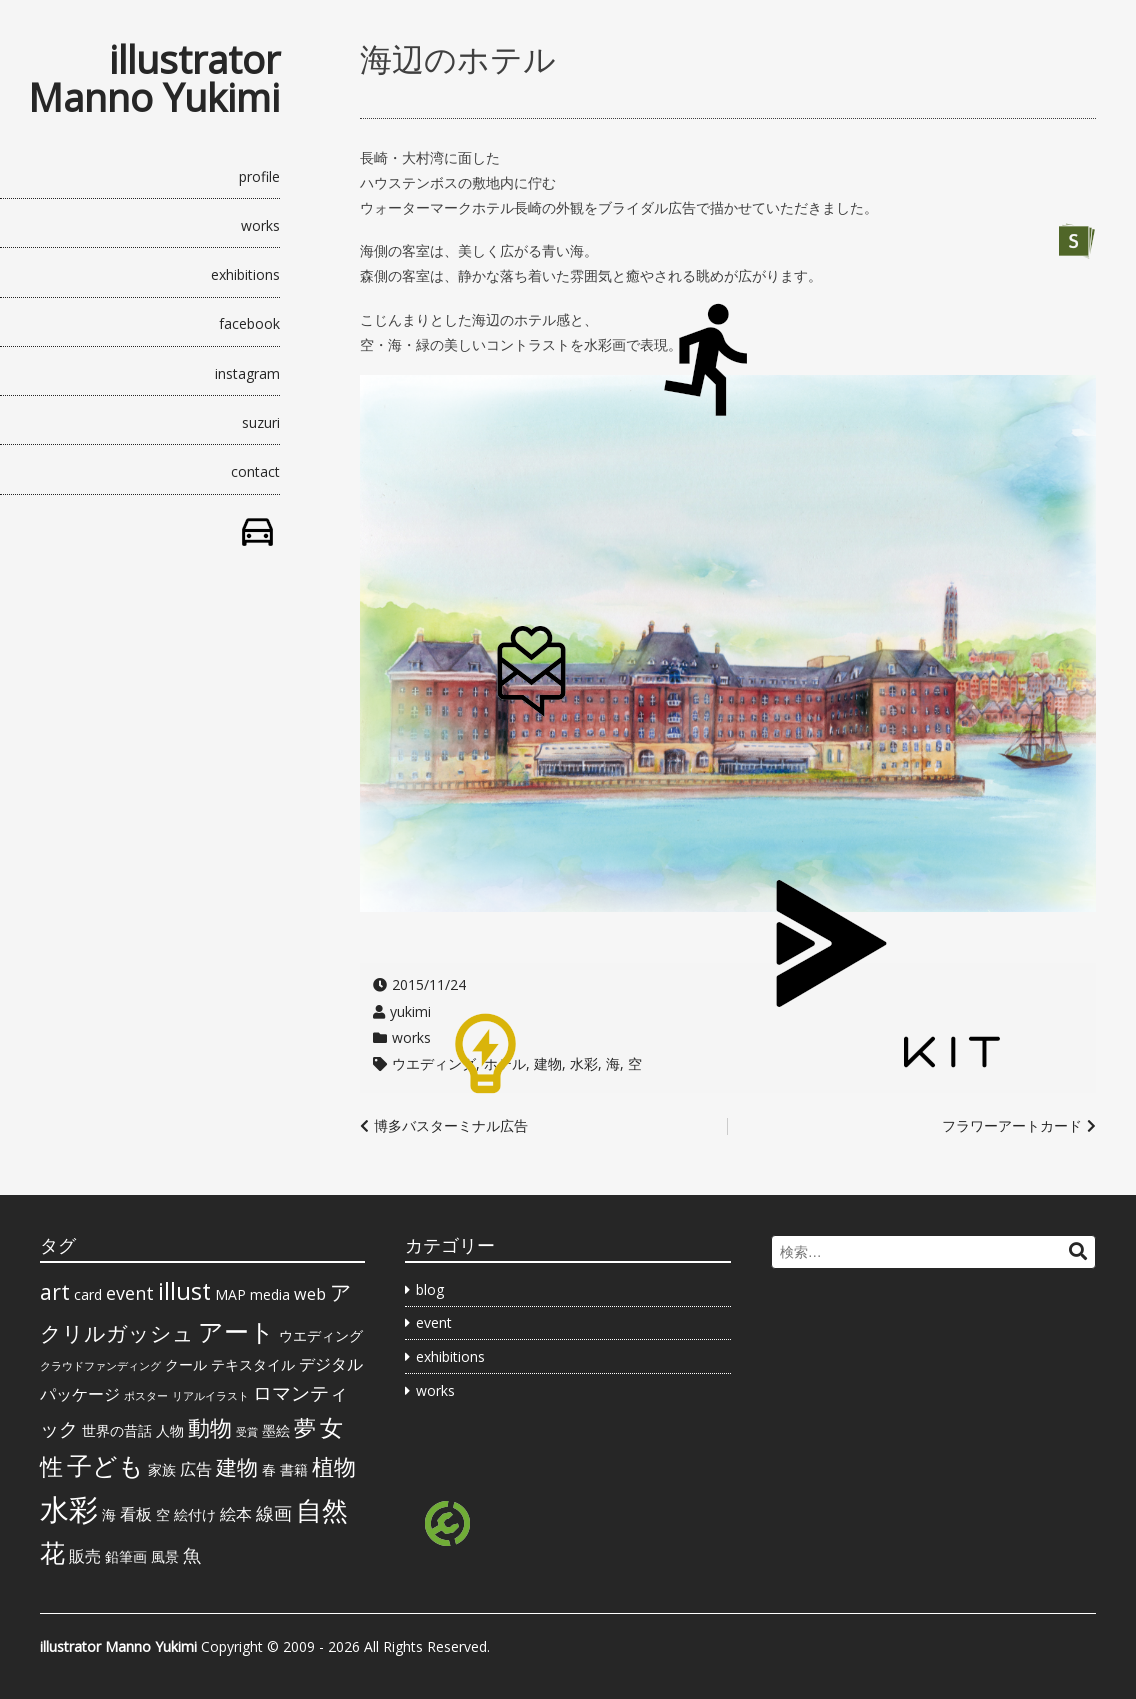 The image size is (1136, 1699). I want to click on kit email marketing platform logo, so click(952, 1052).